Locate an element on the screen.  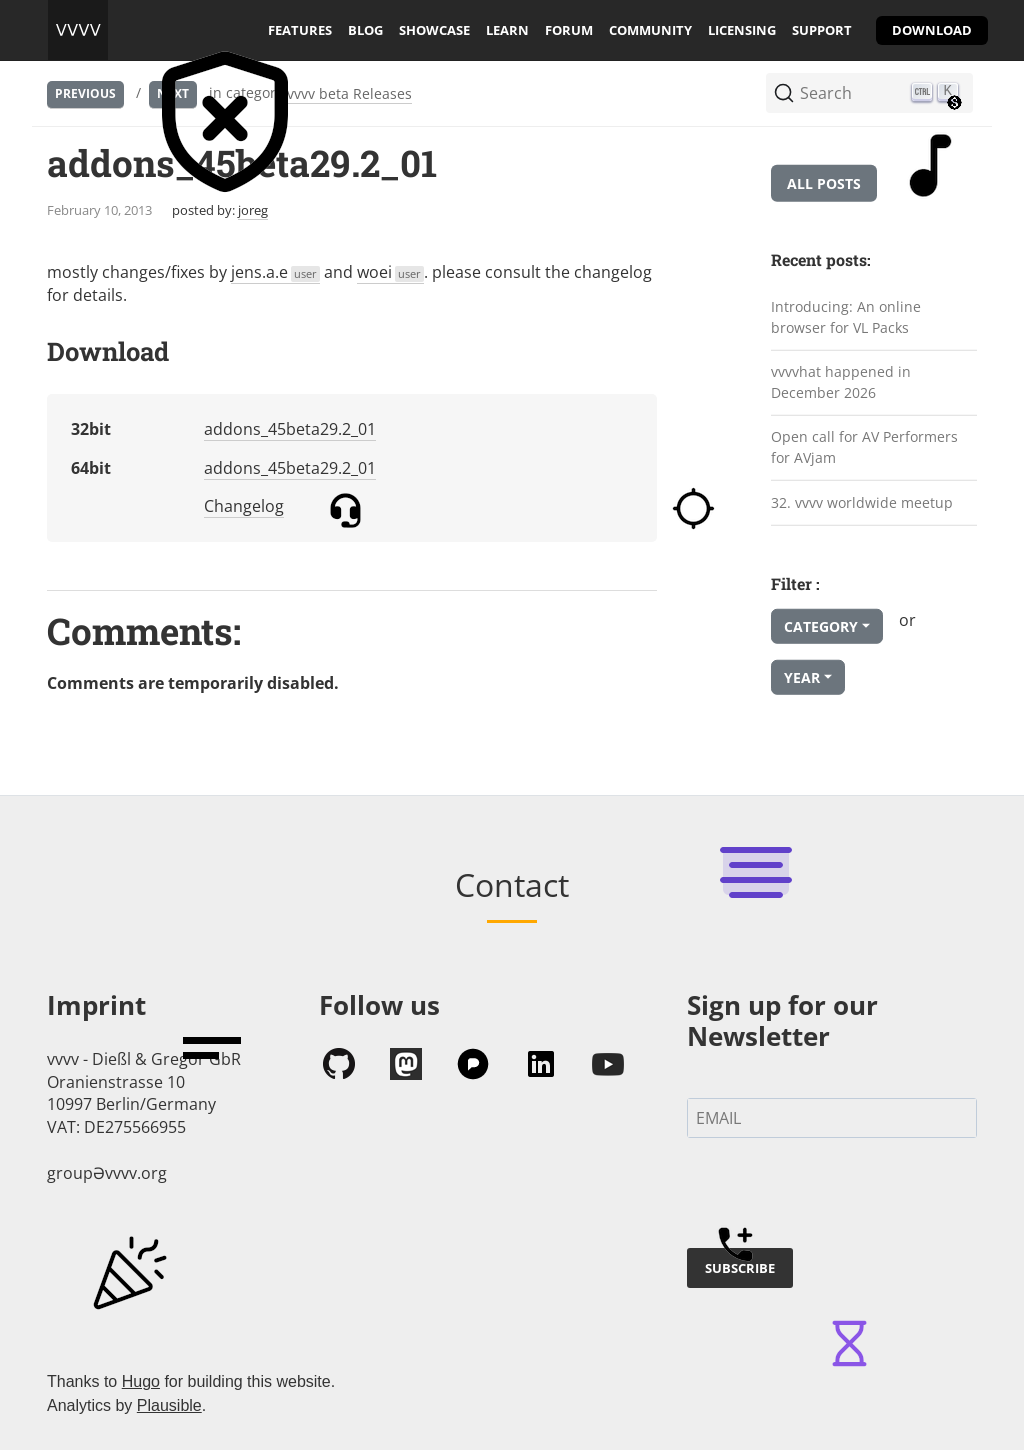
add a new contact to your phone is located at coordinates (735, 1244).